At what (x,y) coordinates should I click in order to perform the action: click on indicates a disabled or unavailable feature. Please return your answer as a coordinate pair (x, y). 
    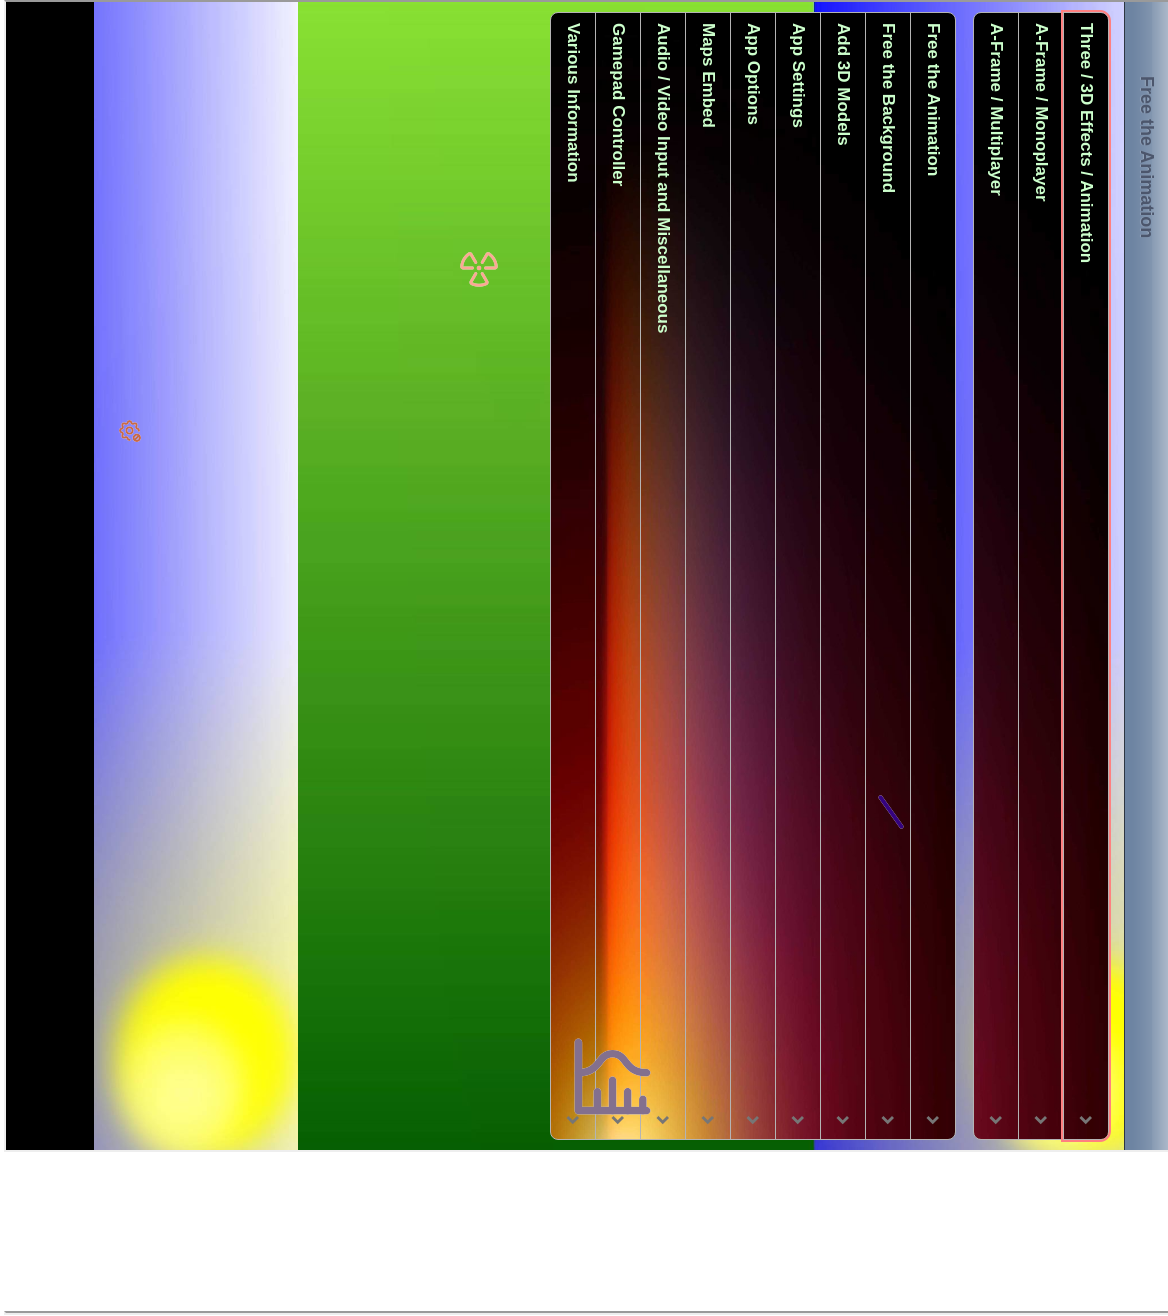
    Looking at the image, I should click on (891, 812).